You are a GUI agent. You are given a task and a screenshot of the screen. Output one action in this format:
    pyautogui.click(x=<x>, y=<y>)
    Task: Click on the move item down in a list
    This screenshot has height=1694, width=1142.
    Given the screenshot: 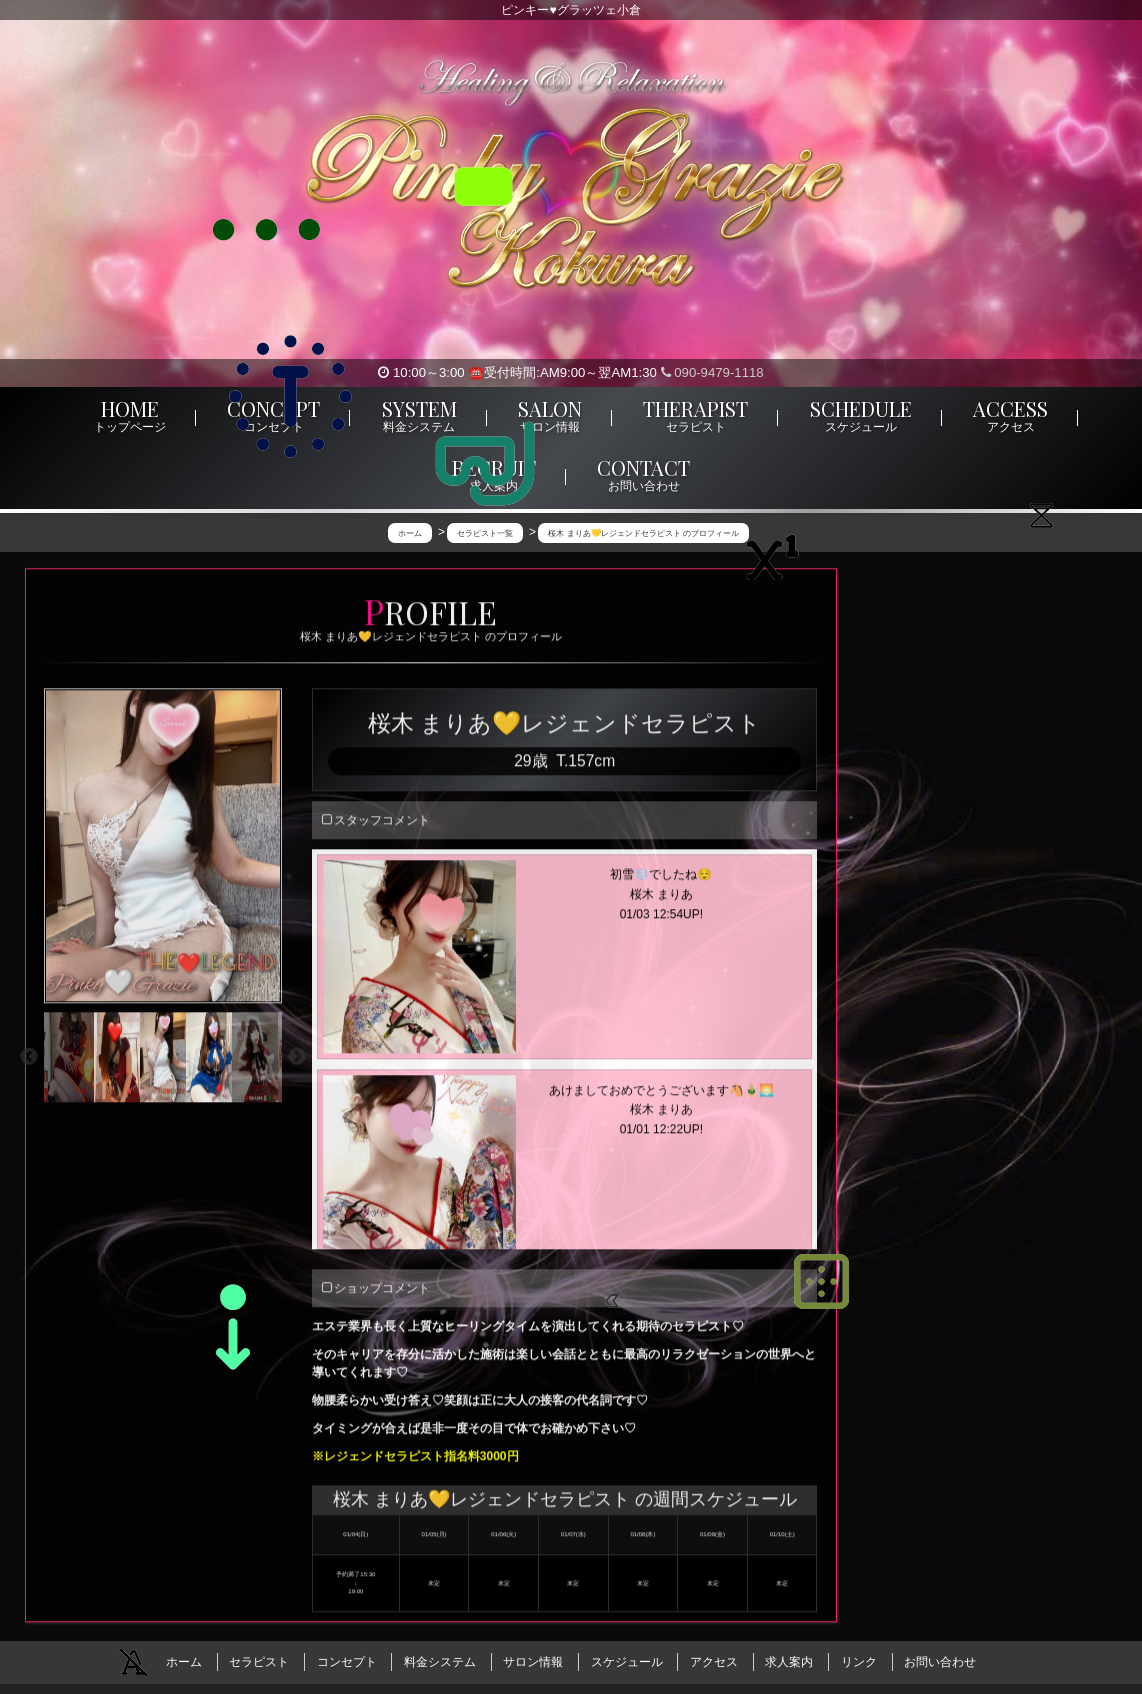 What is the action you would take?
    pyautogui.click(x=233, y=1327)
    